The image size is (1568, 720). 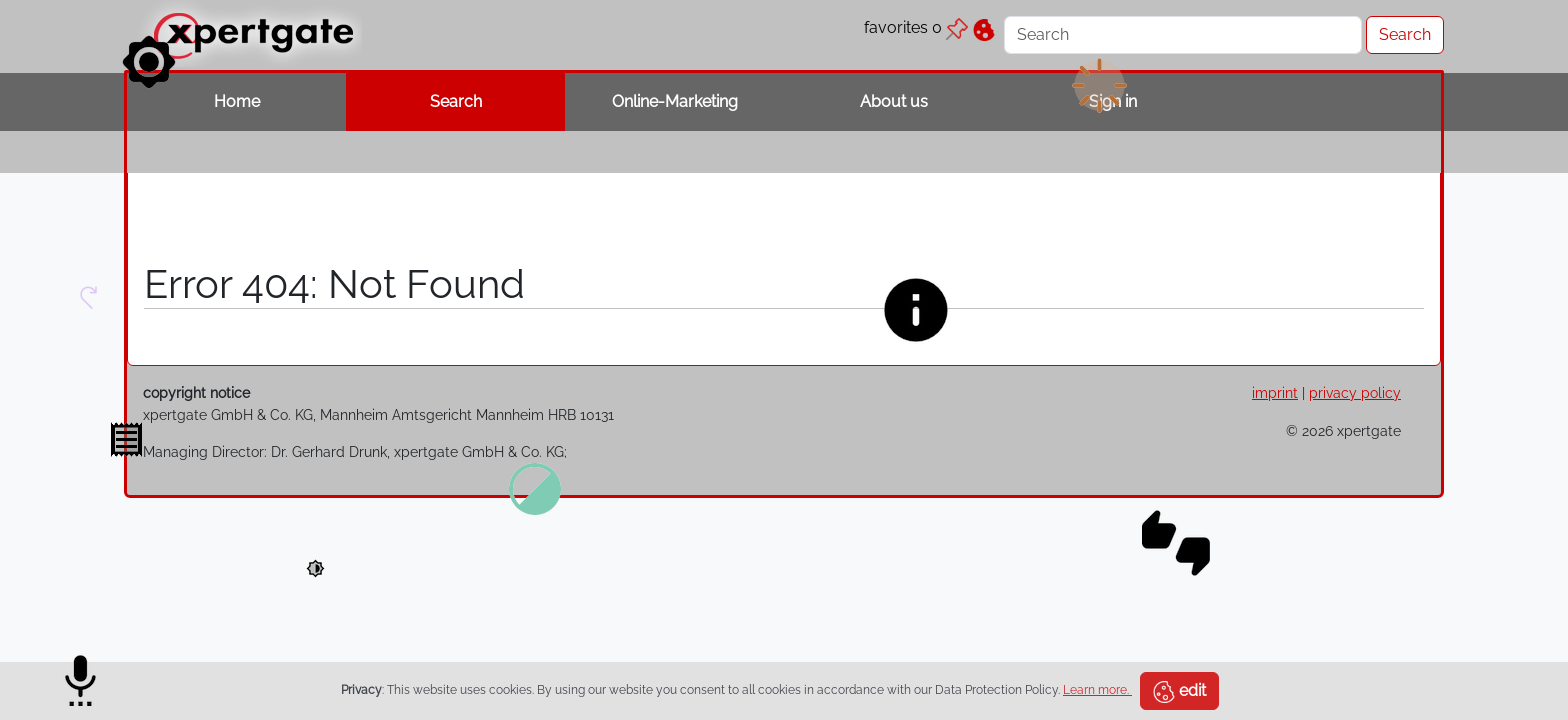 What do you see at coordinates (1099, 85) in the screenshot?
I see `indicates content is loading` at bounding box center [1099, 85].